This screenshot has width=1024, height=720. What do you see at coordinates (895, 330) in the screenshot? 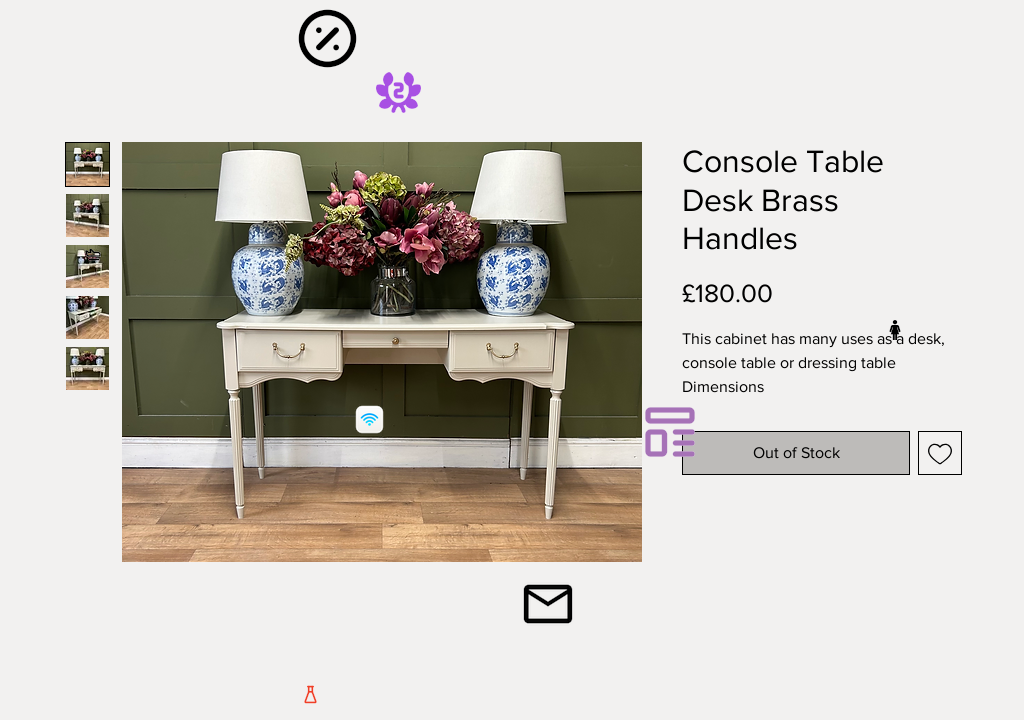
I see `indicates women's restroom or facilities` at bounding box center [895, 330].